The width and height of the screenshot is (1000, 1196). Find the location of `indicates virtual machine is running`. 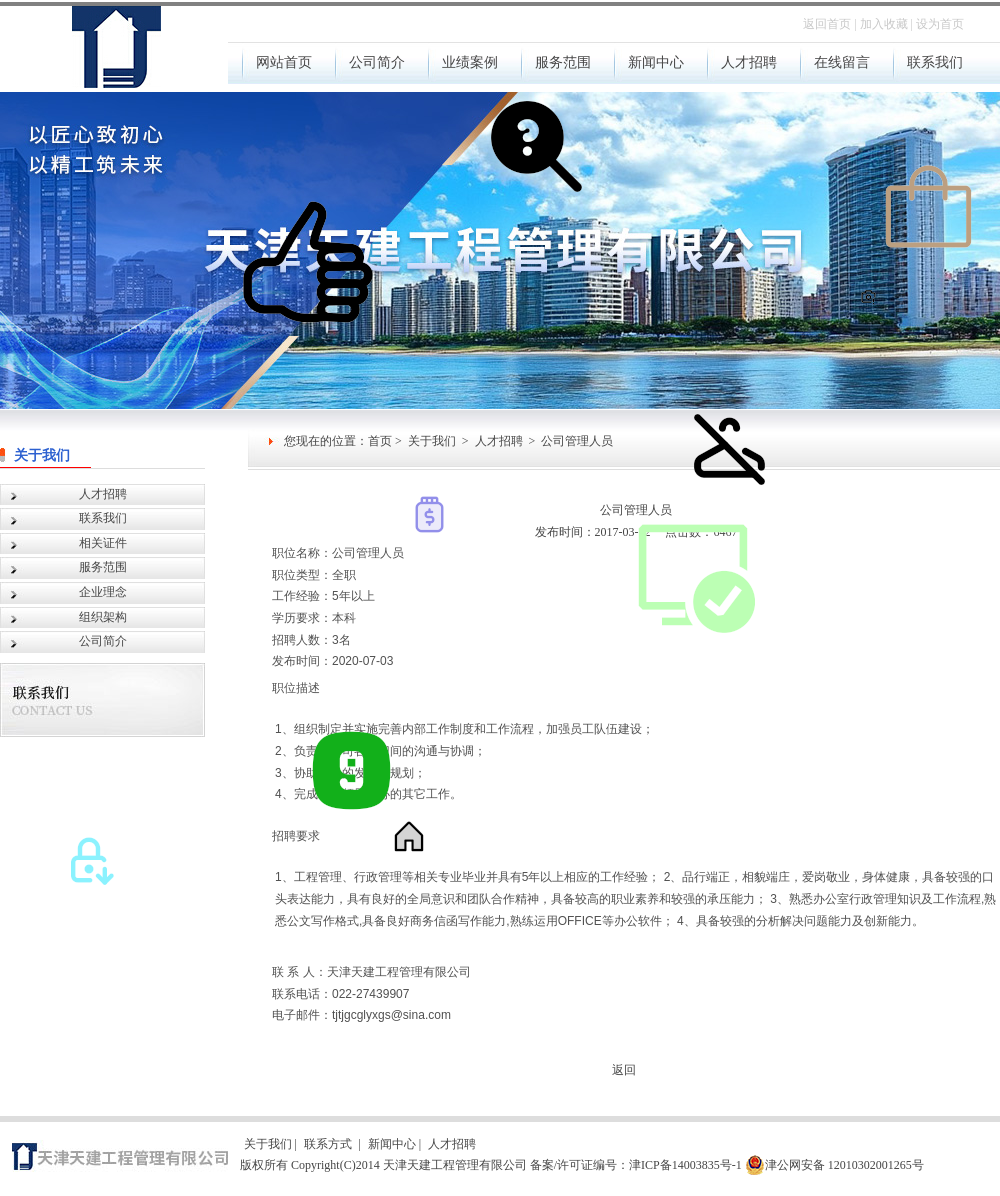

indicates virtual machine is running is located at coordinates (693, 571).